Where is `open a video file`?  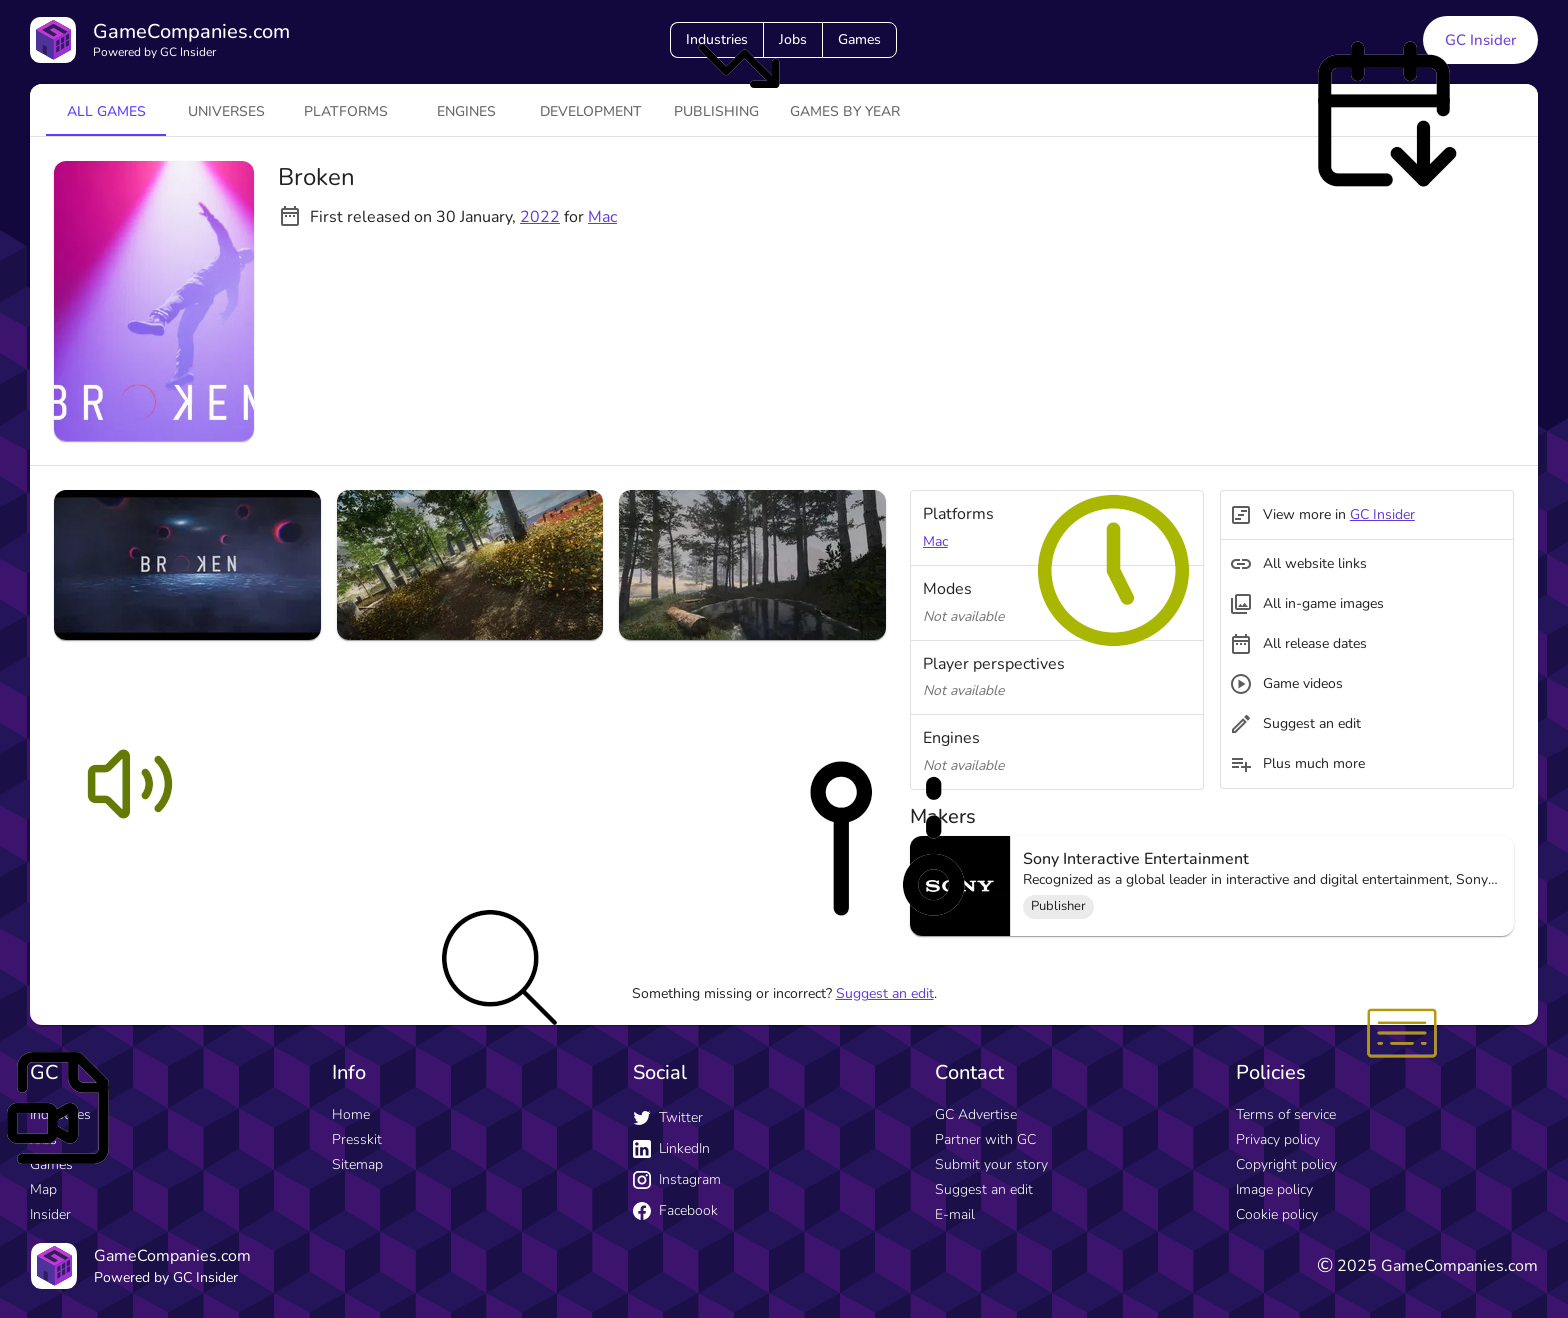 open a video file is located at coordinates (63, 1108).